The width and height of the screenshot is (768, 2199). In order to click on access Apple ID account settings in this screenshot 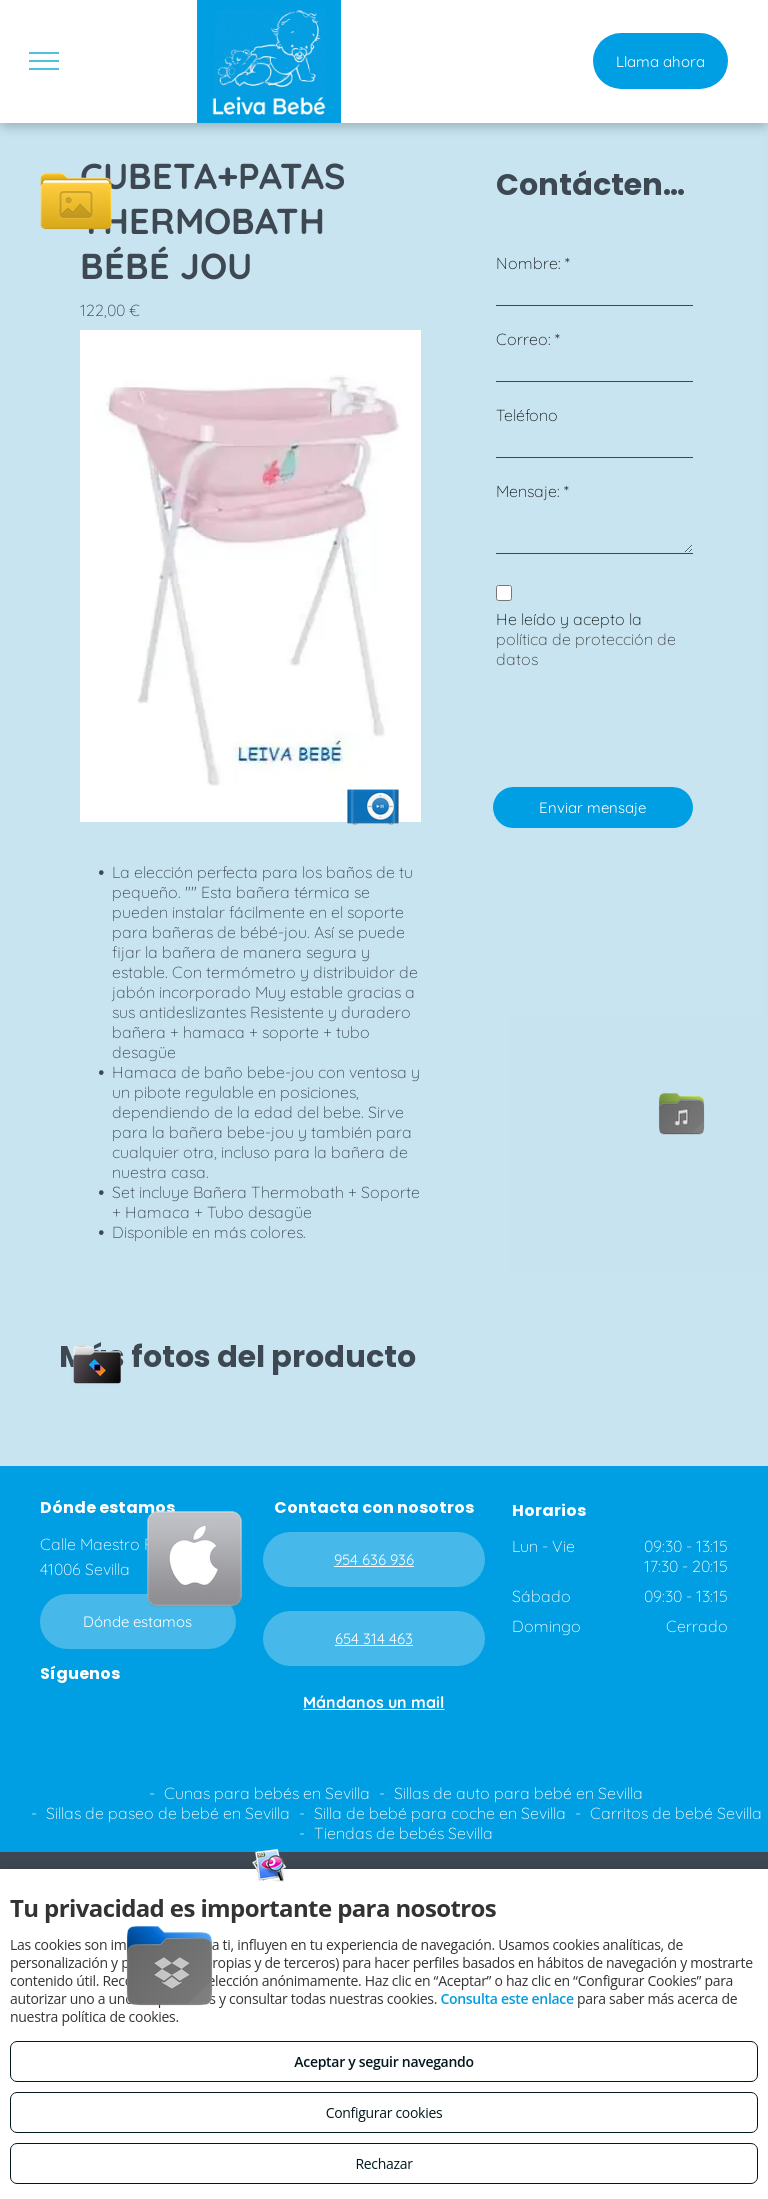, I will do `click(194, 1558)`.